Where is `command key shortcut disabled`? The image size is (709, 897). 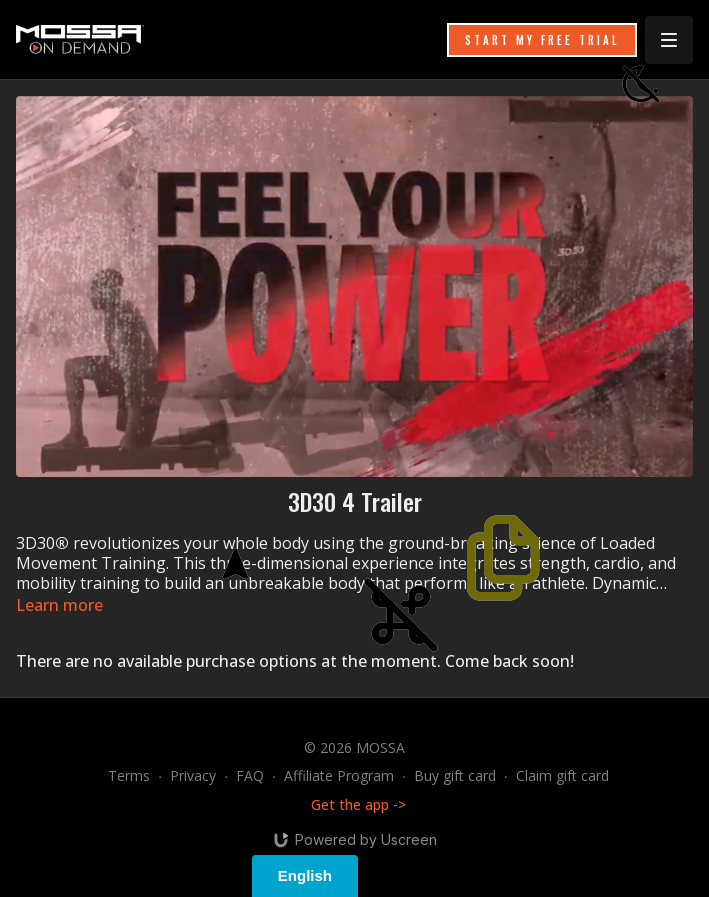
command key shortcut disabled is located at coordinates (401, 615).